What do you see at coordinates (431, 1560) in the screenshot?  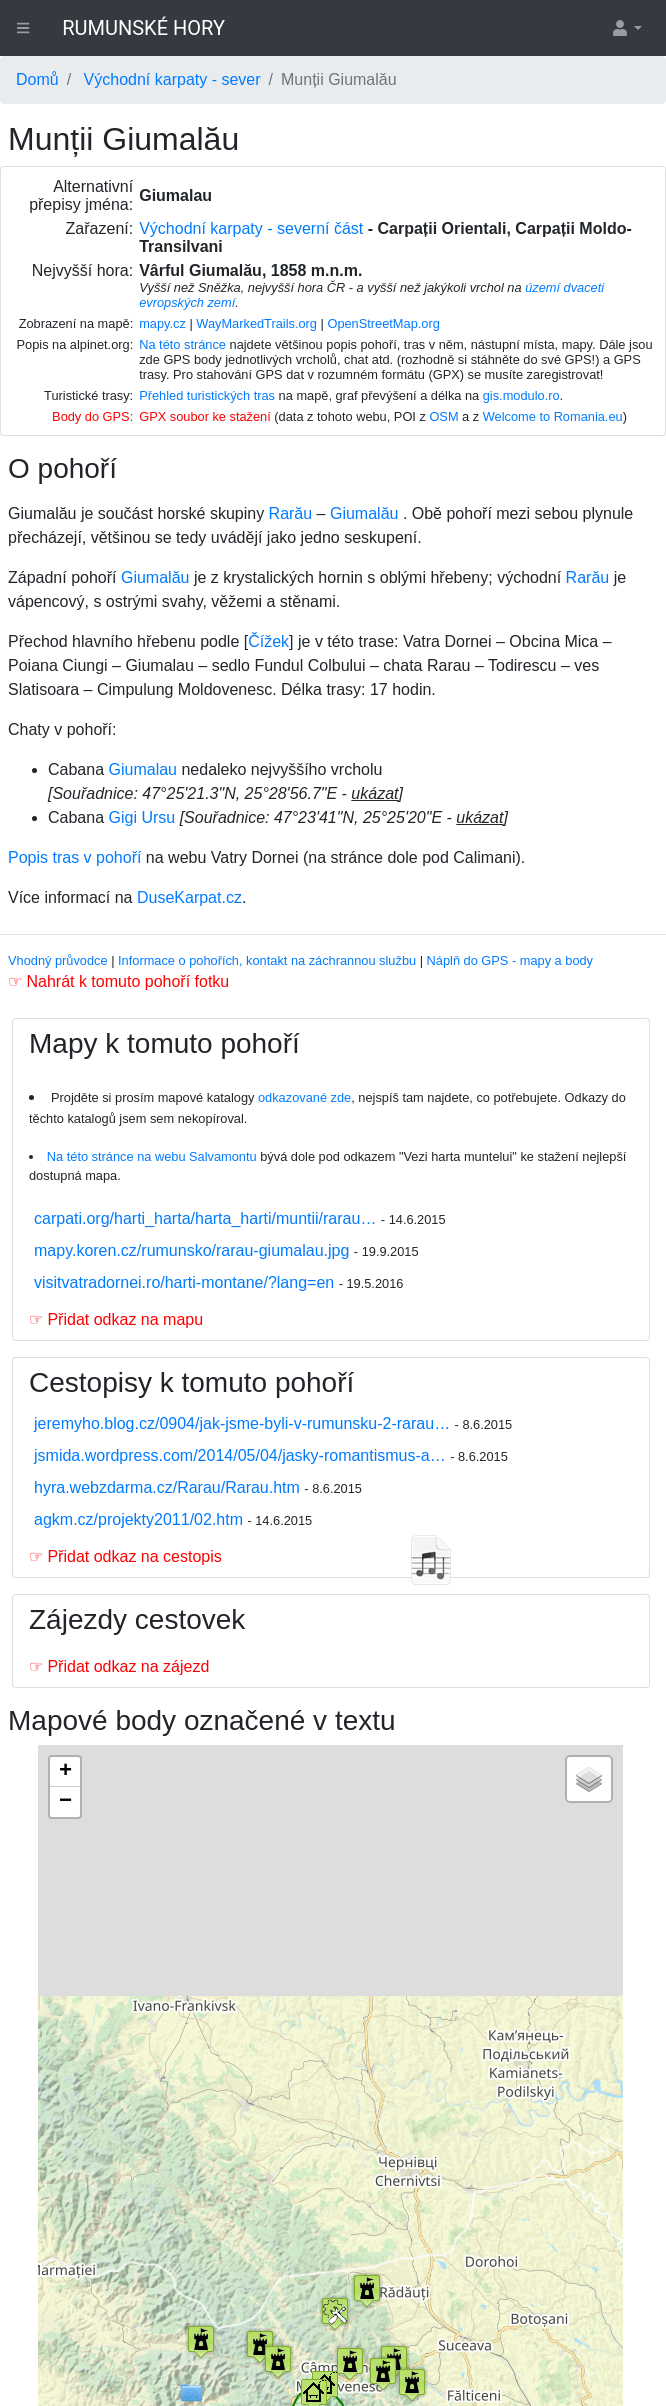 I see `open a lilypond music notation file` at bounding box center [431, 1560].